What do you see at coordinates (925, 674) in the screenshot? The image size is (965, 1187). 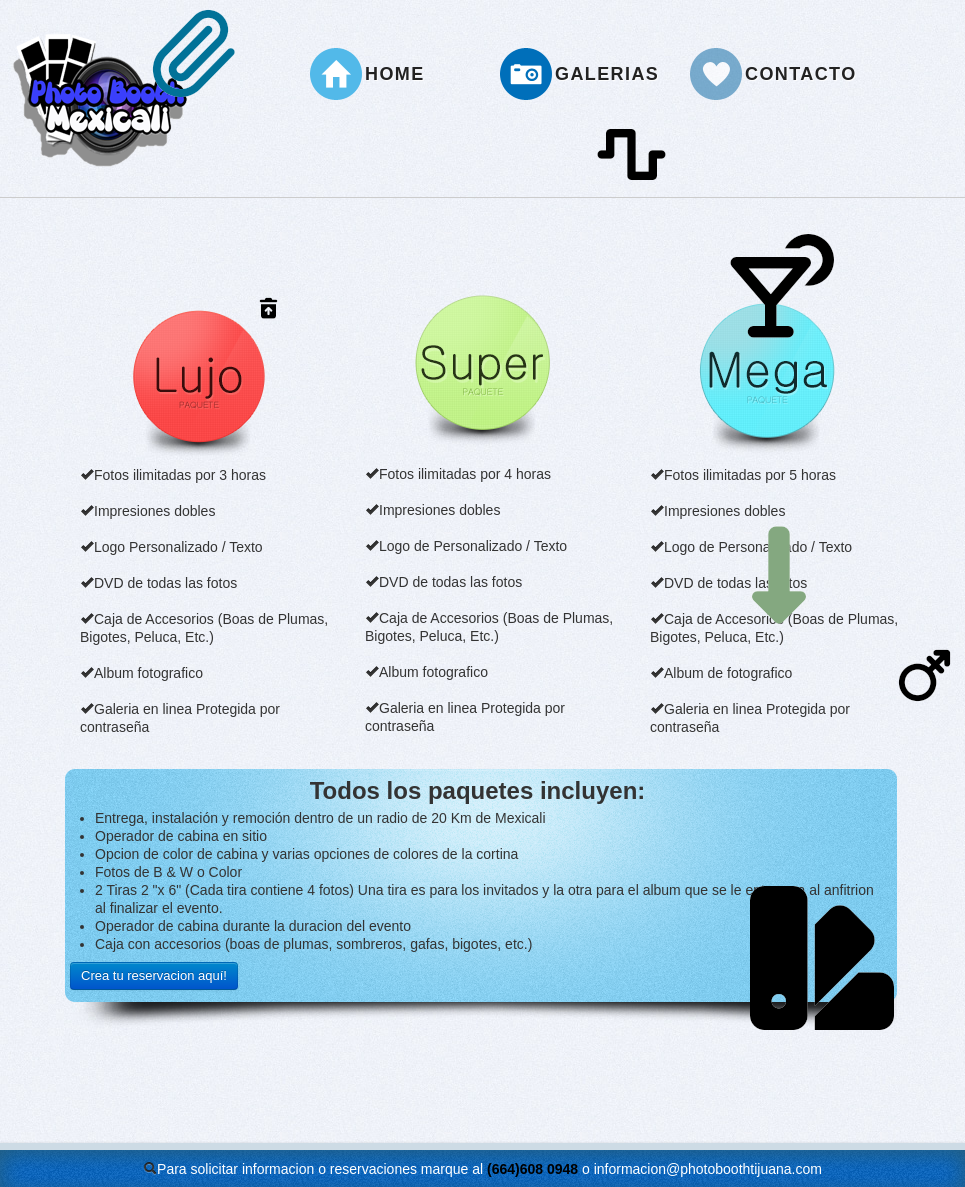 I see `indicates transgender or non-binary gender identity option` at bounding box center [925, 674].